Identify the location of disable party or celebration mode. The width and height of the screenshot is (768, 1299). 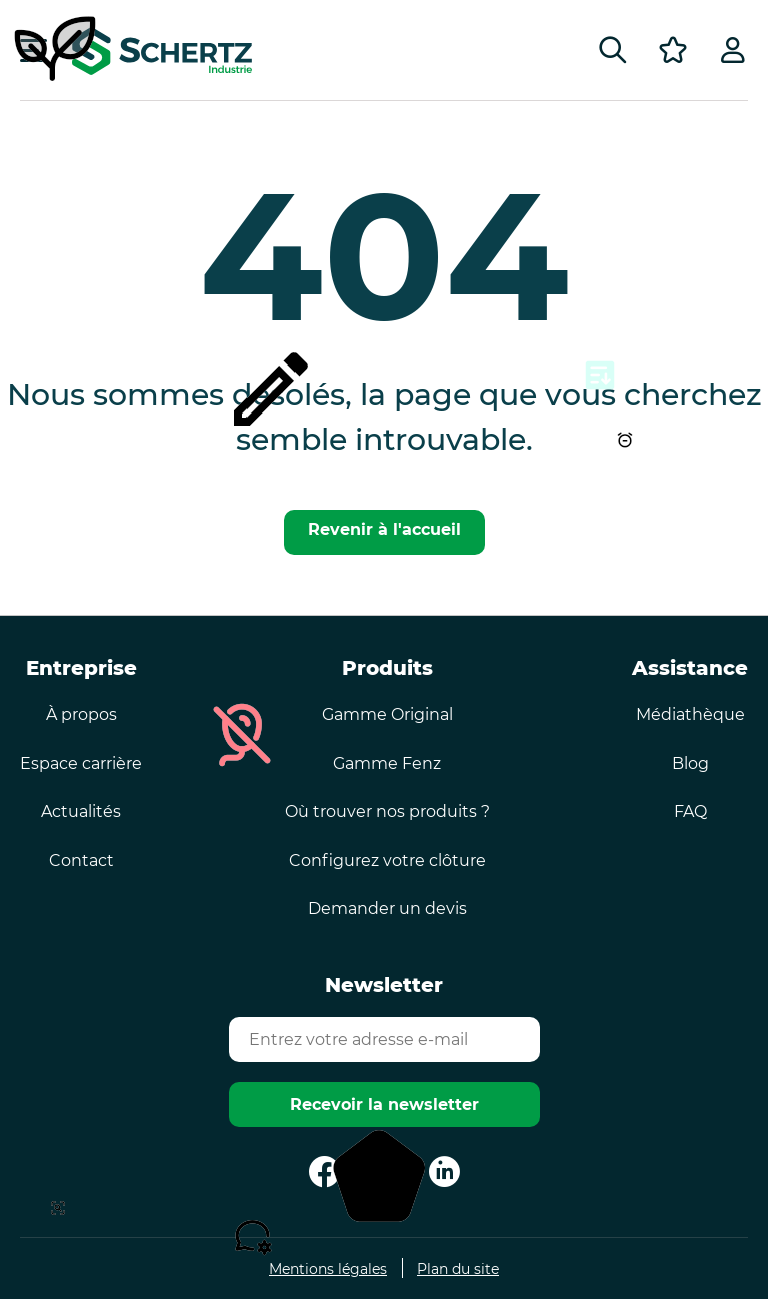
(242, 735).